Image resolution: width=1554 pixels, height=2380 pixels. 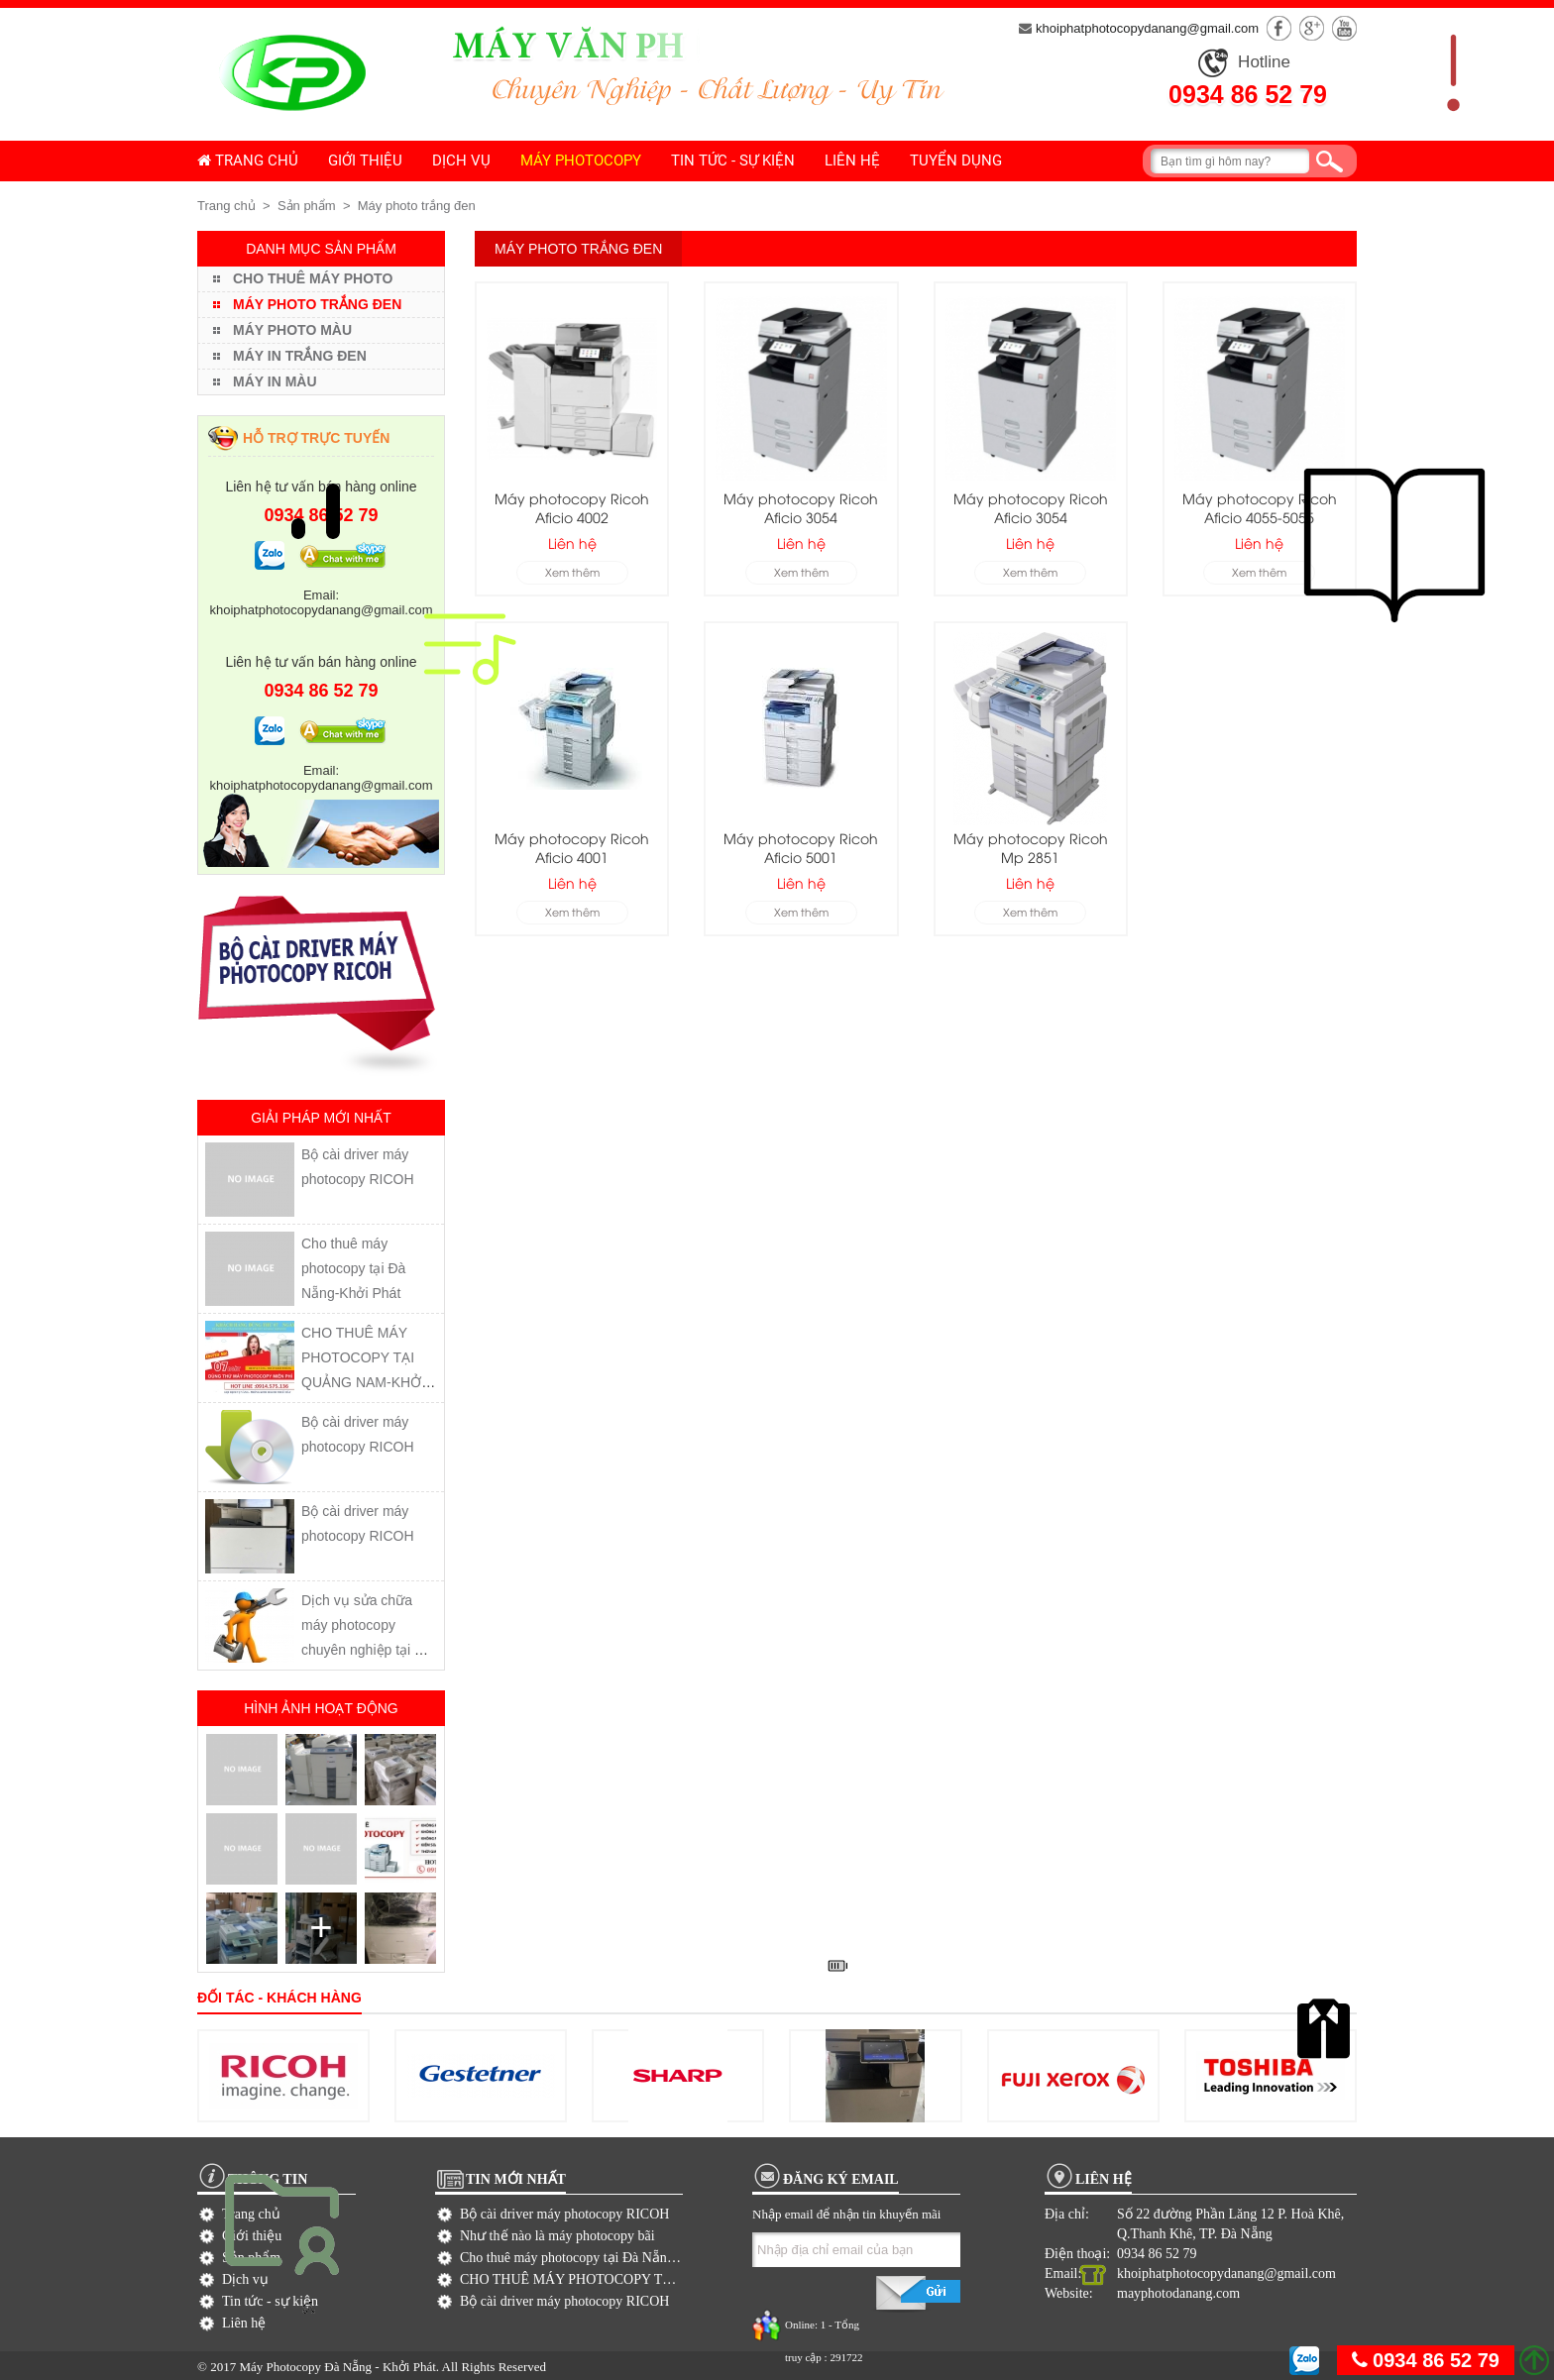 I want to click on indicates weak cellular network signal, so click(x=375, y=470).